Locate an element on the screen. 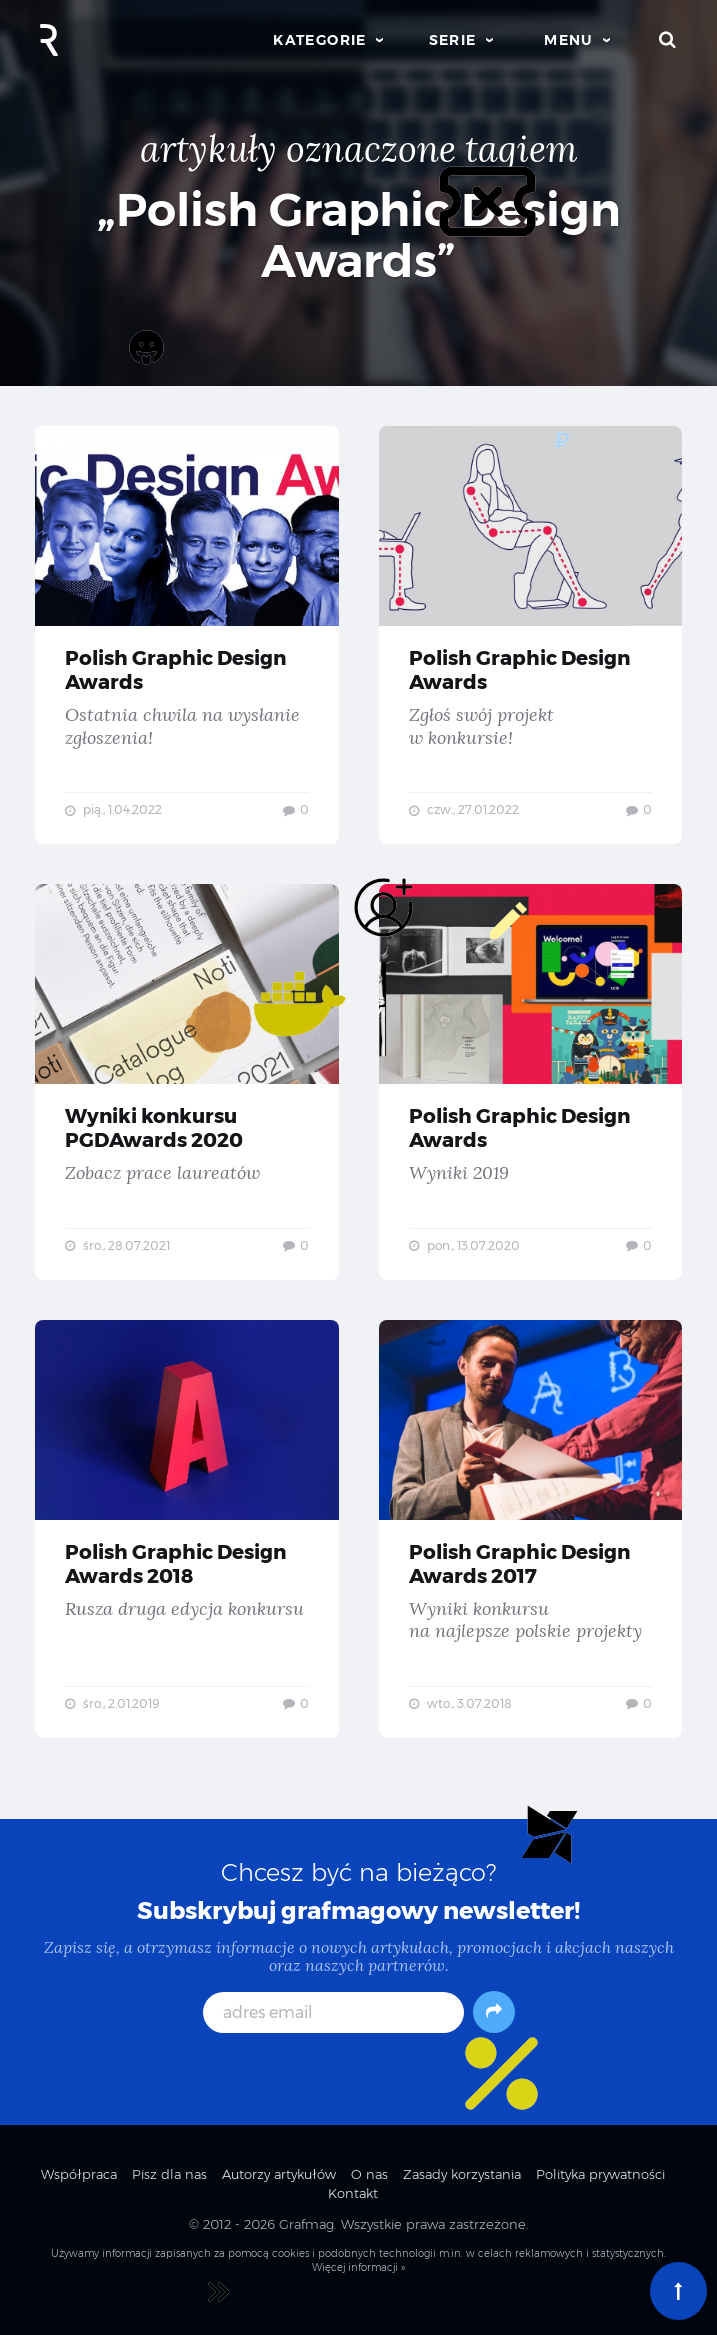  view discount or sale pricing is located at coordinates (501, 2073).